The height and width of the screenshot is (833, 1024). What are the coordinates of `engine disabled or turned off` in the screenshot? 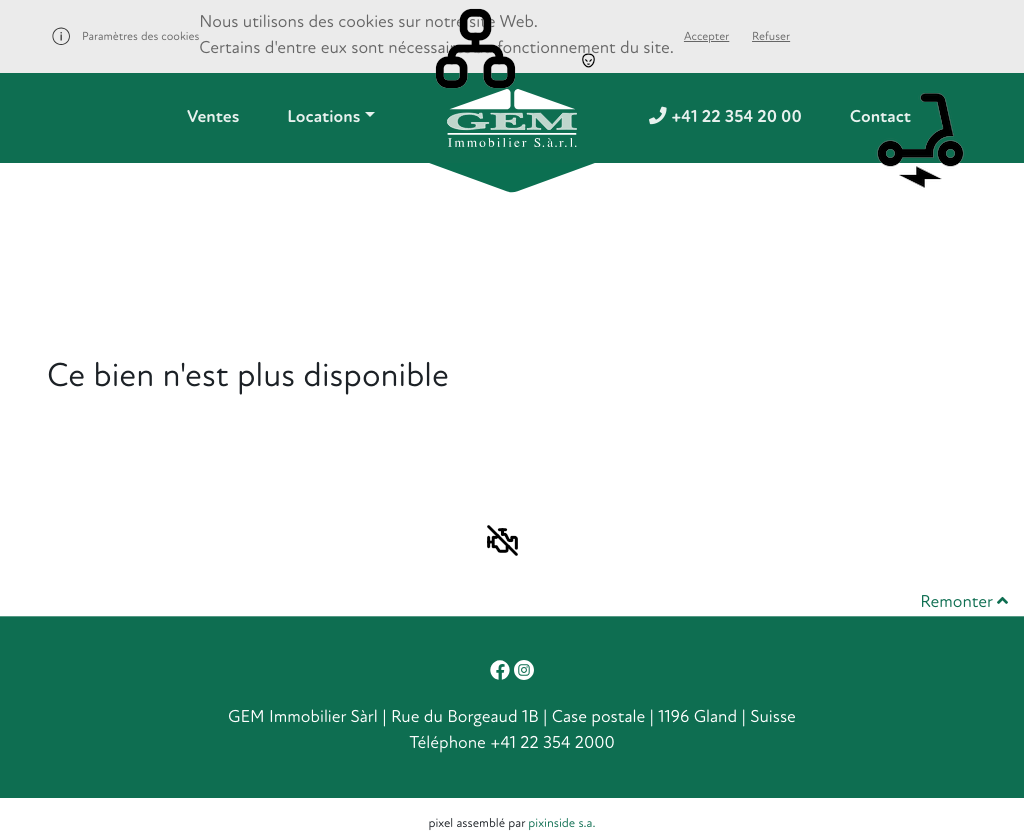 It's located at (502, 540).